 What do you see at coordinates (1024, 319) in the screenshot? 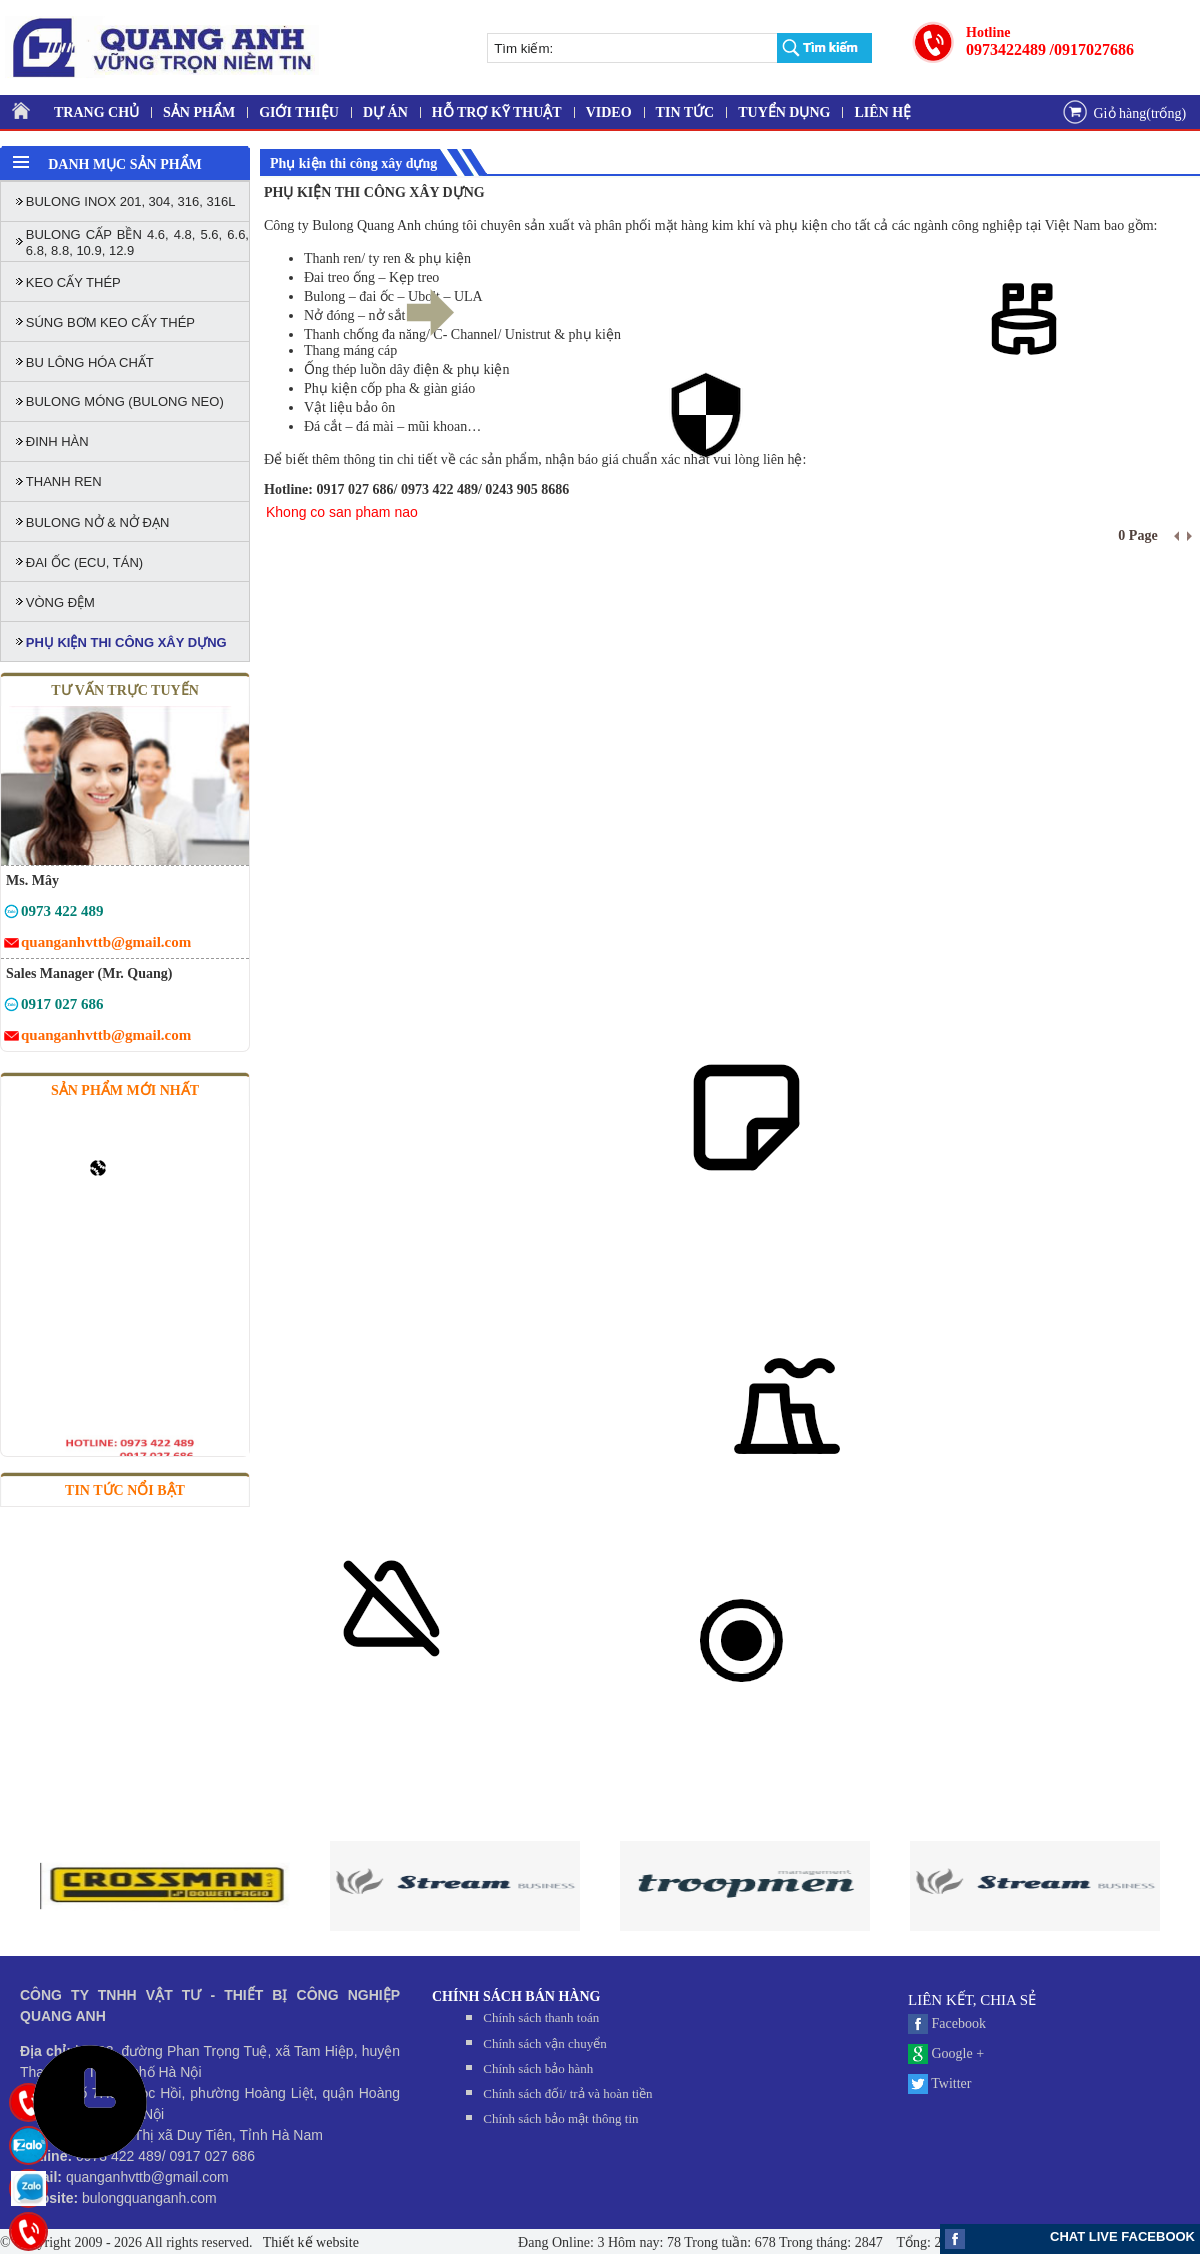
I see `view stadium or arena information` at bounding box center [1024, 319].